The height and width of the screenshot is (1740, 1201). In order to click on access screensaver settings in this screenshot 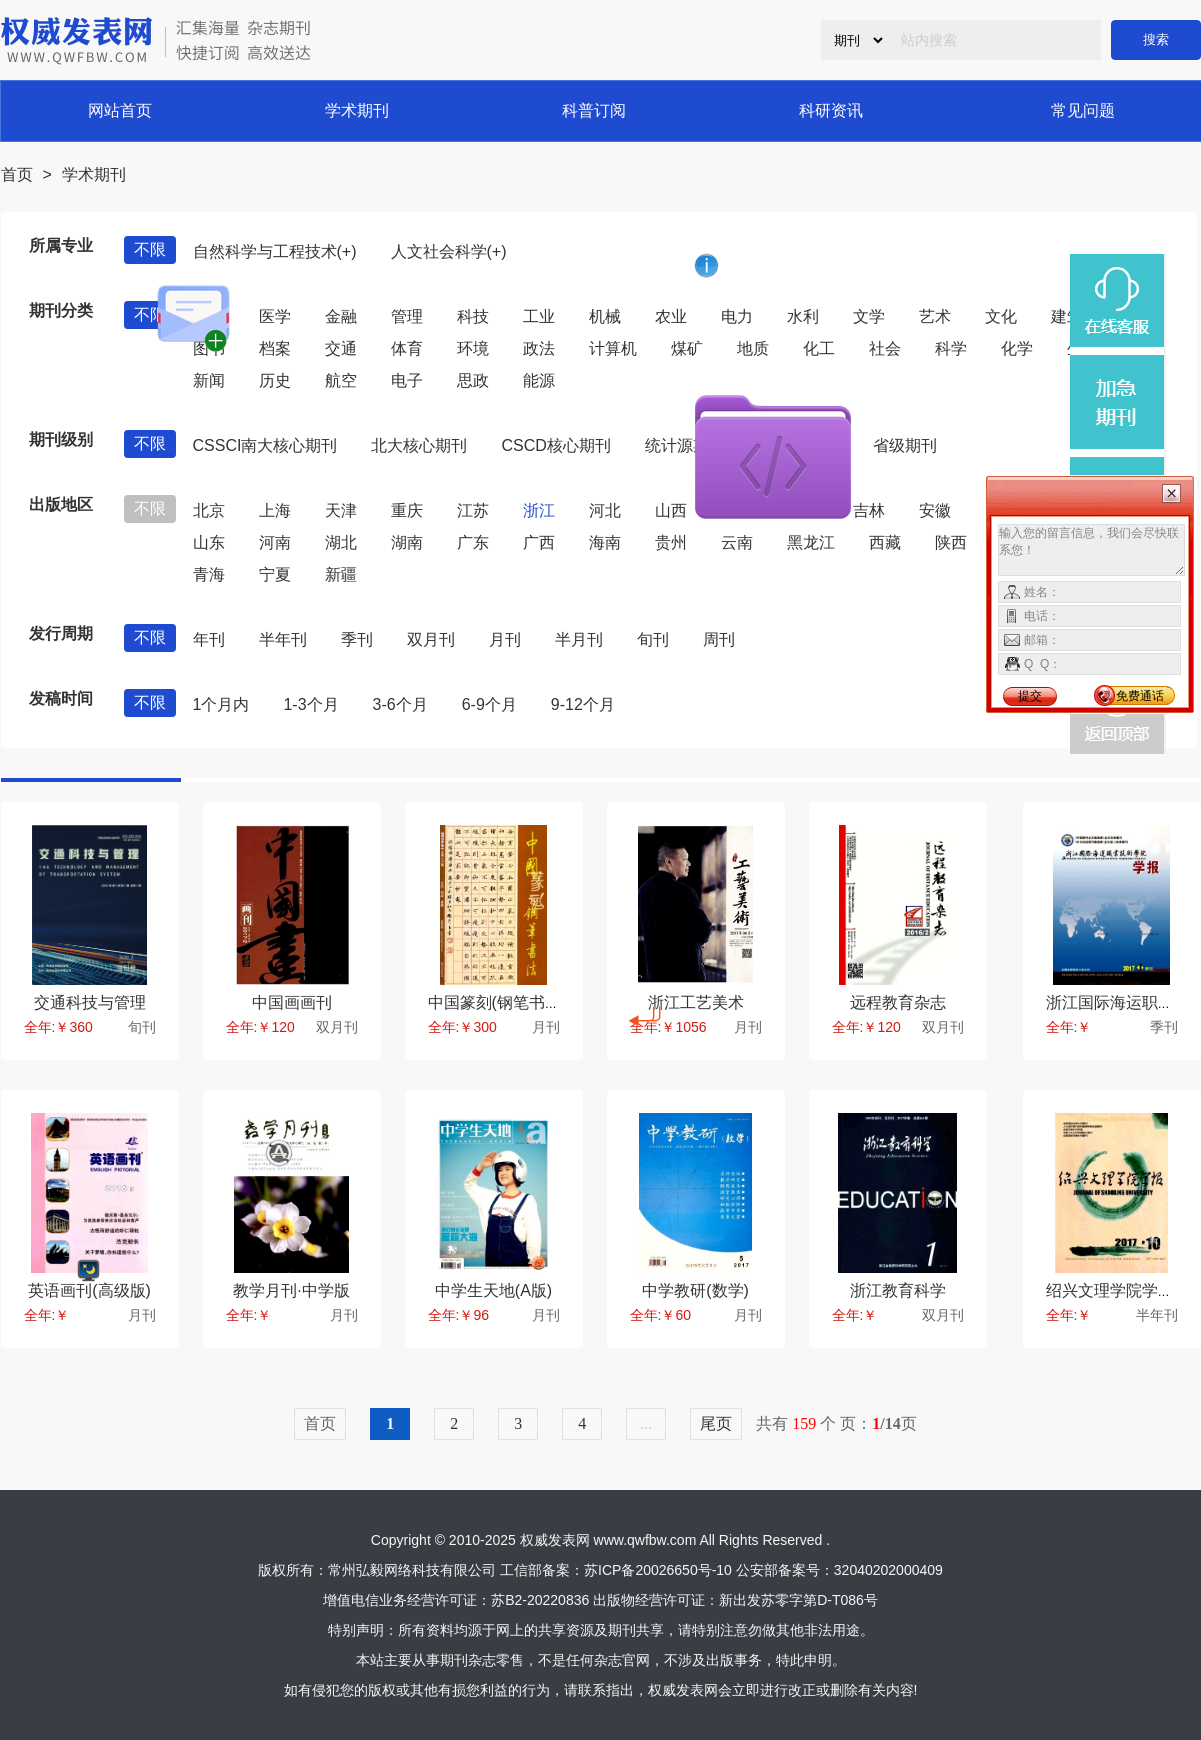, I will do `click(88, 1270)`.